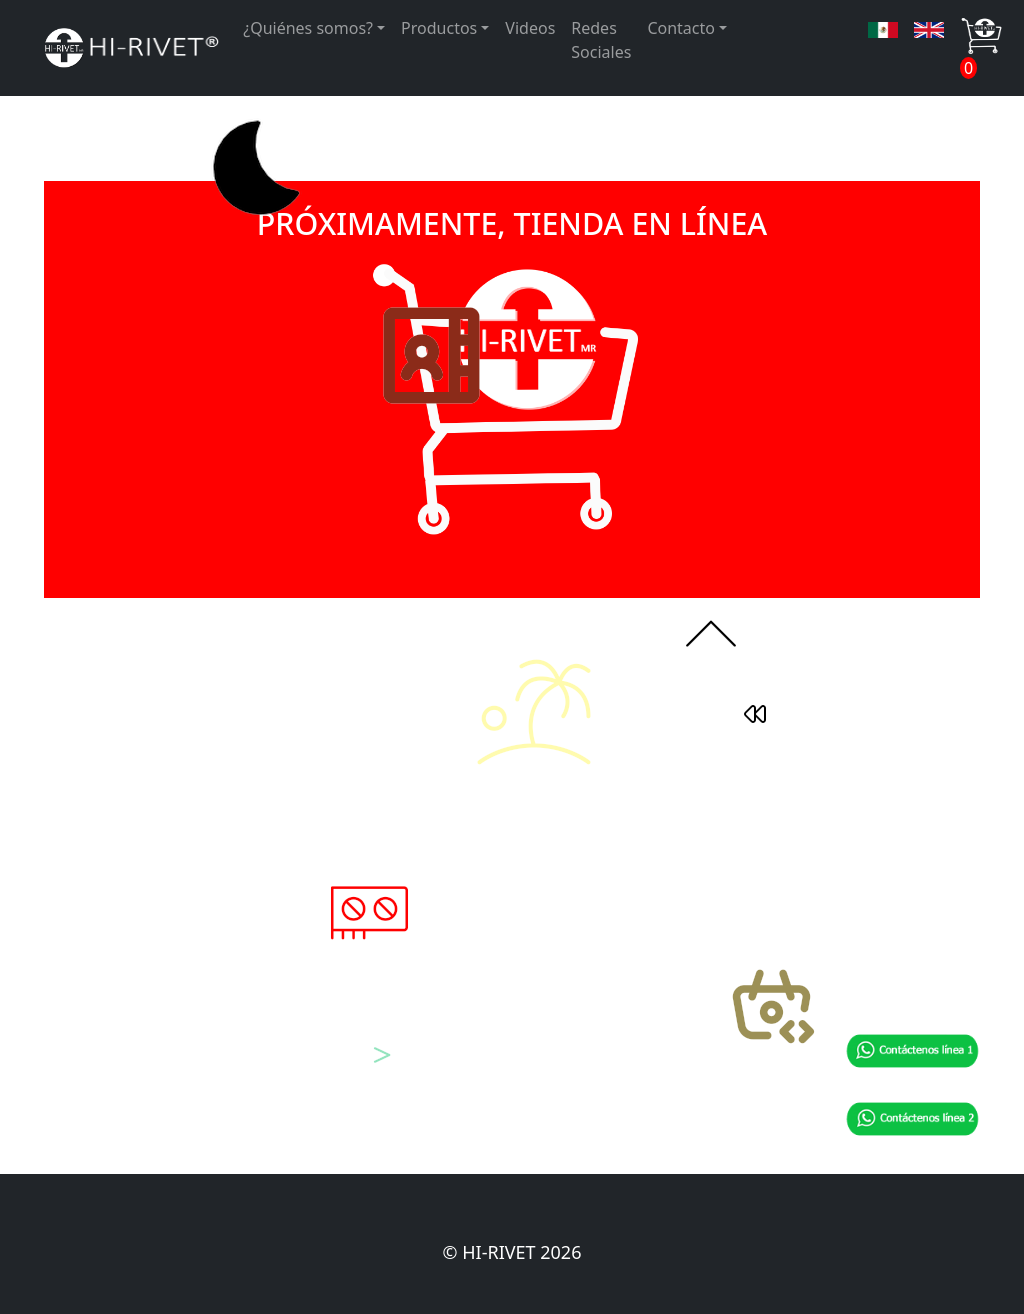  I want to click on enable bedtime or sleep mode, so click(260, 167).